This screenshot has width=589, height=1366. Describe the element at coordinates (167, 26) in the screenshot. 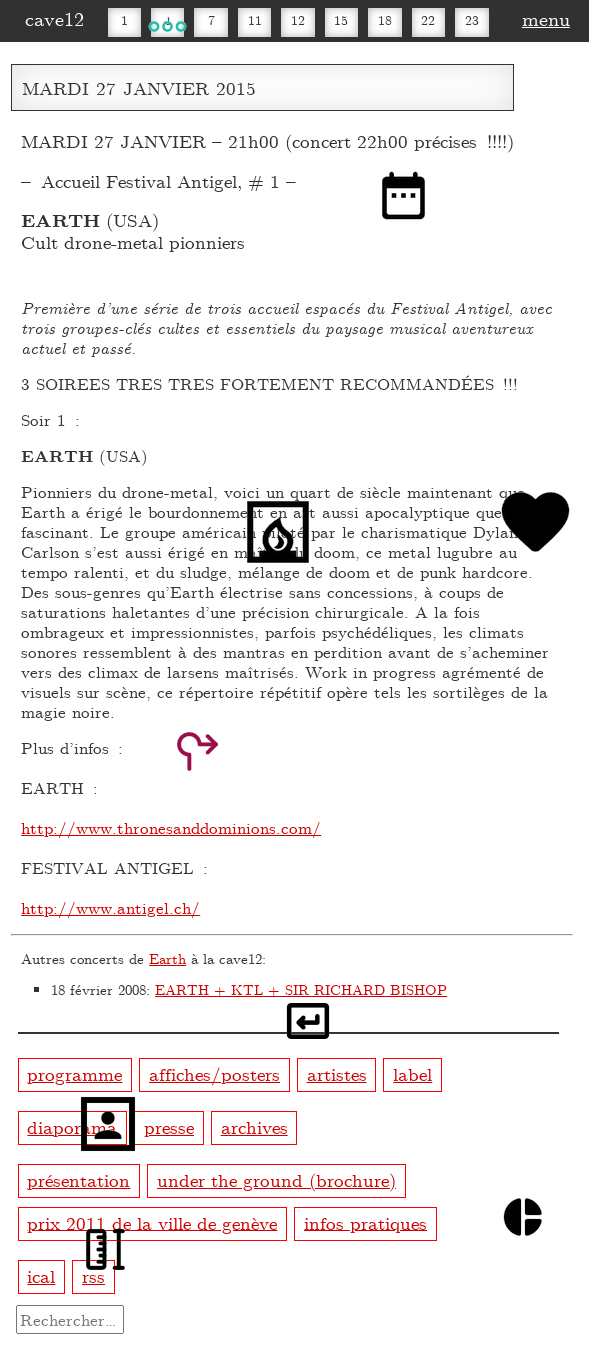

I see `open more options menu` at that location.